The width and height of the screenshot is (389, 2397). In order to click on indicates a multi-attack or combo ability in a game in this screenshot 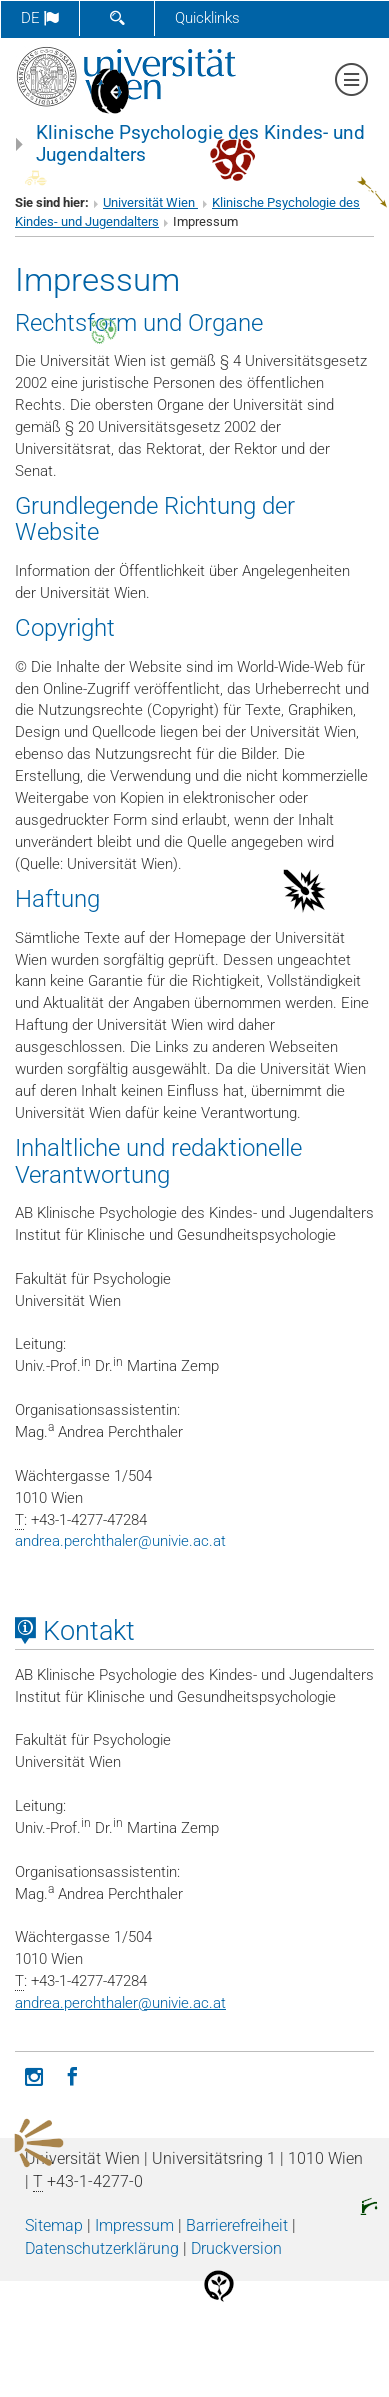, I will do `click(232, 159)`.